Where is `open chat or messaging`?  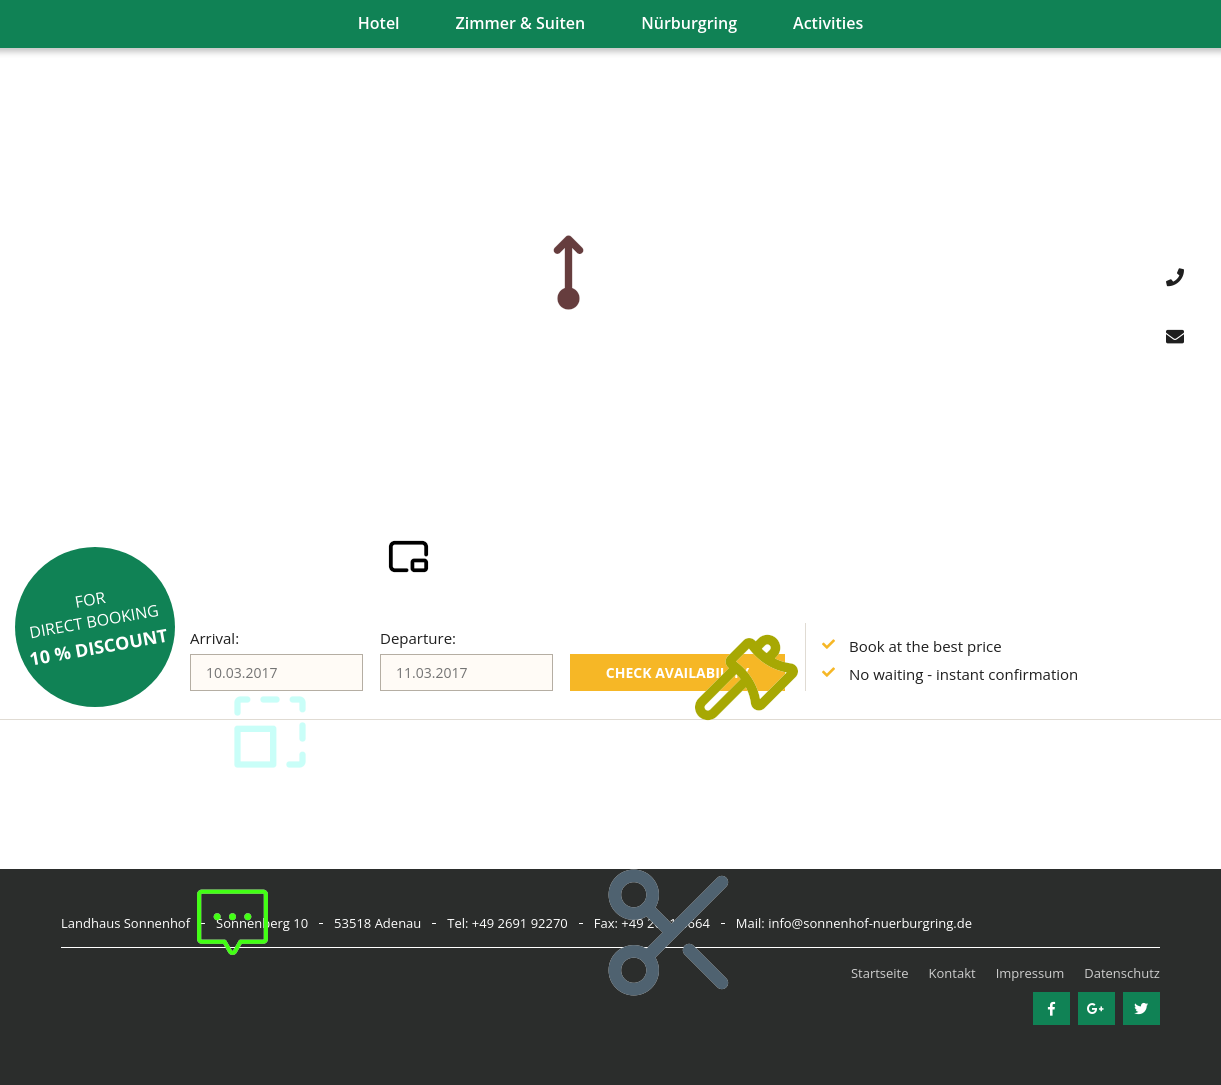
open chat or messaging is located at coordinates (232, 919).